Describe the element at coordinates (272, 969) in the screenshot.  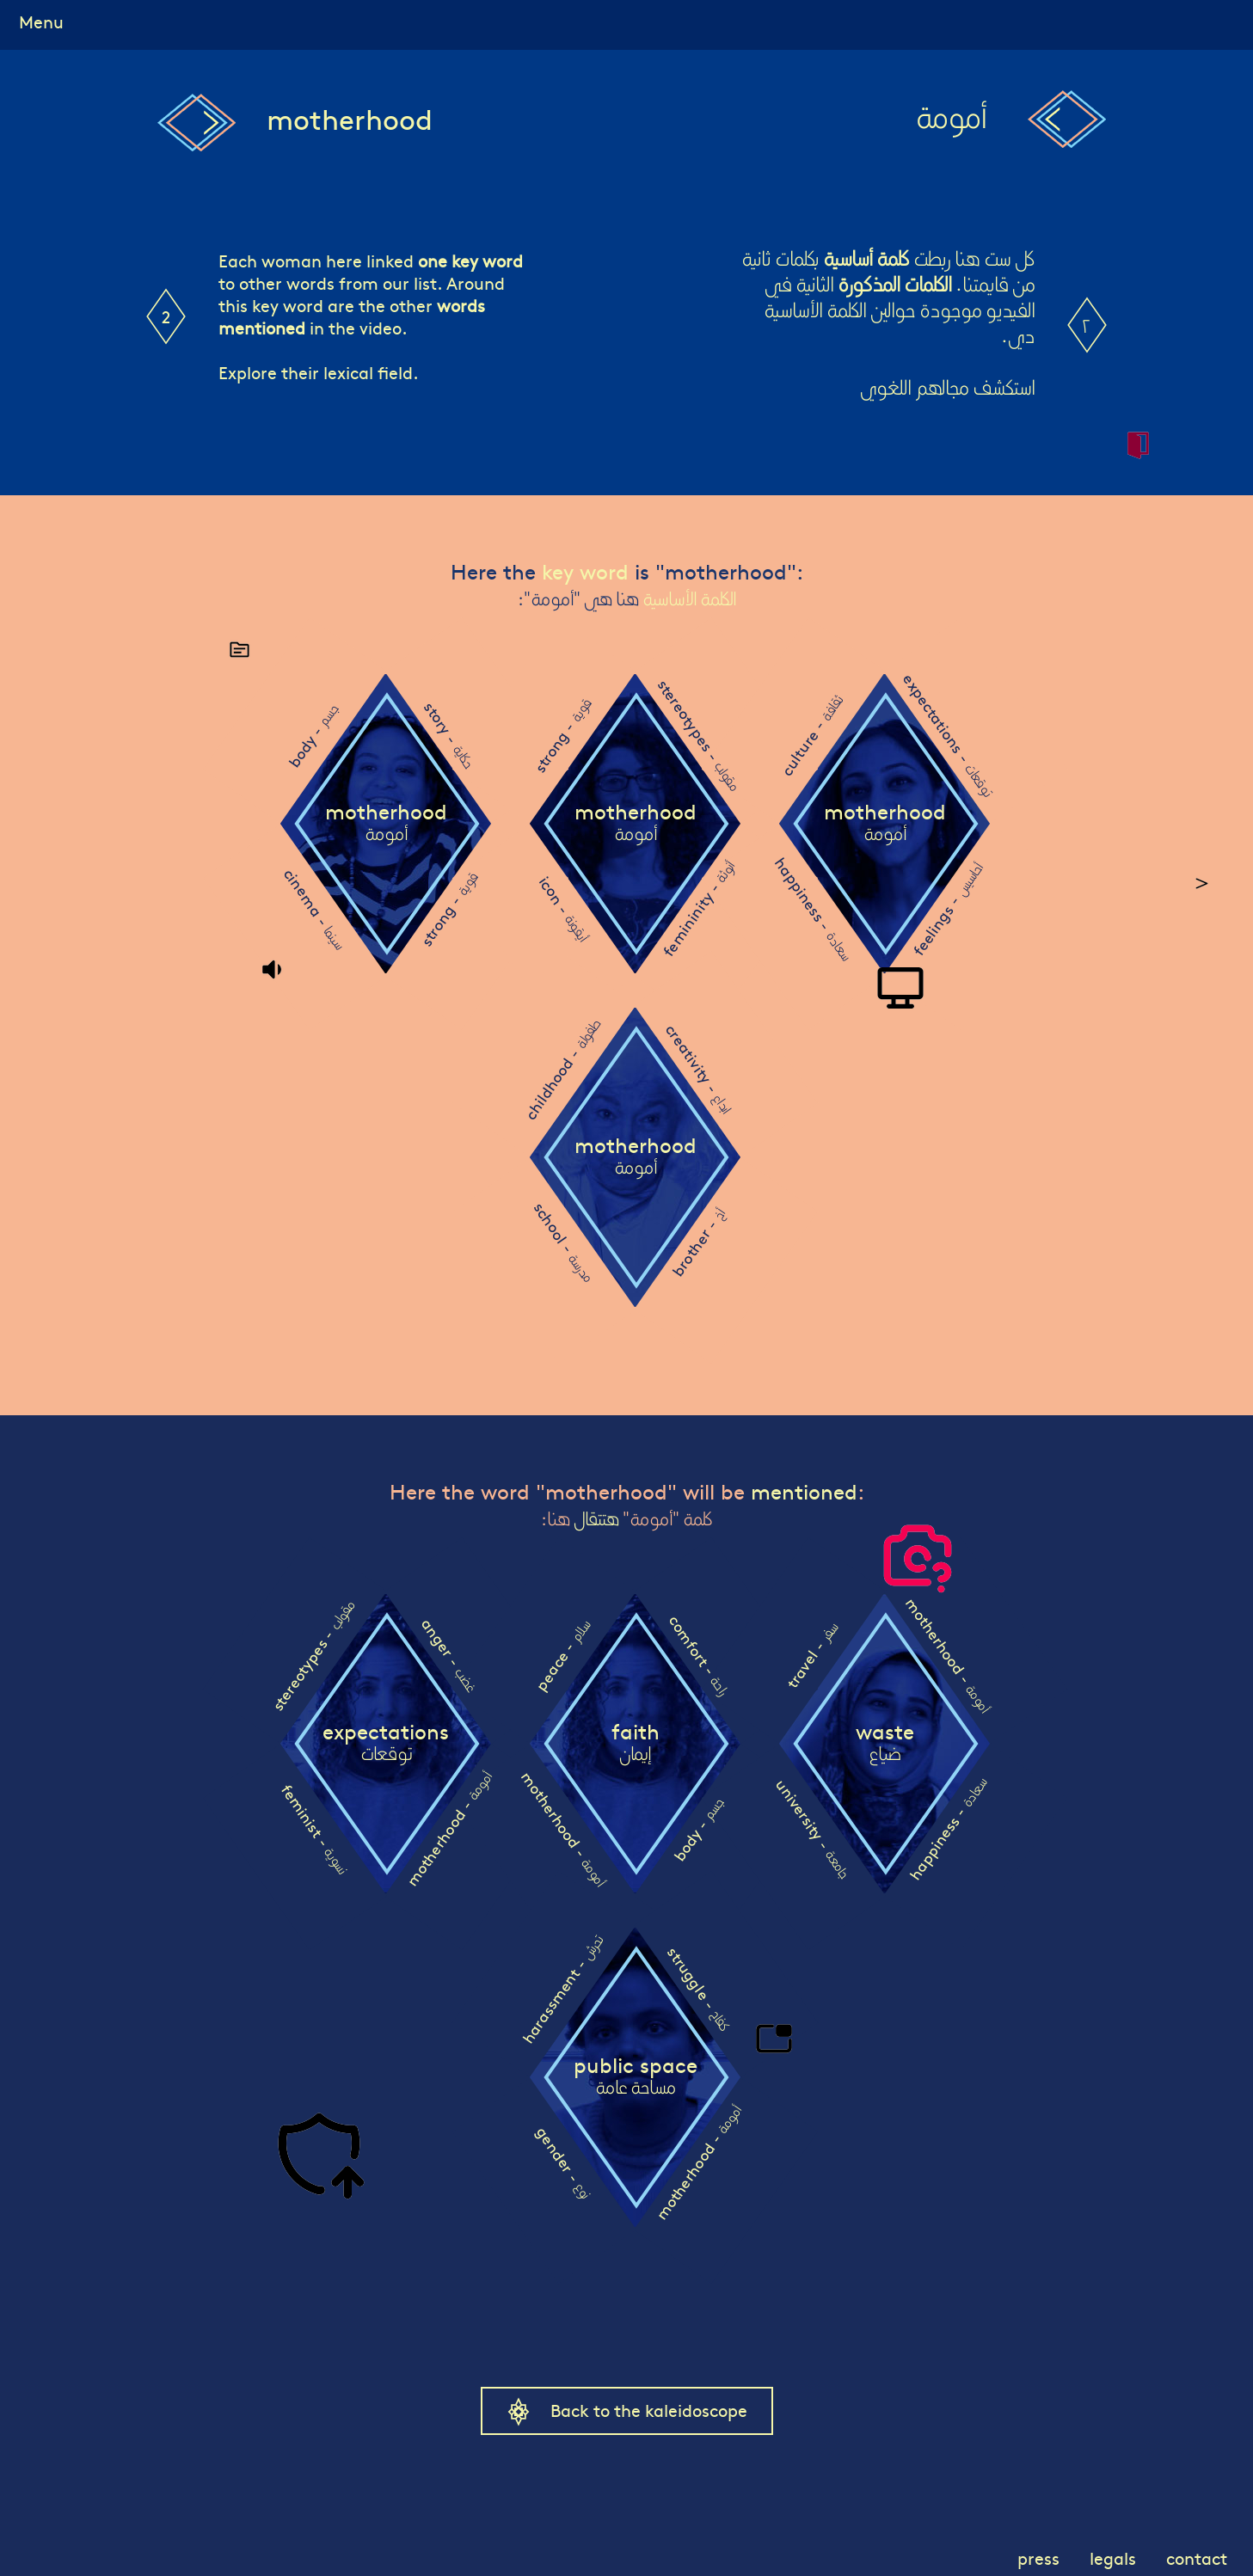
I see `decrease audio volume` at that location.